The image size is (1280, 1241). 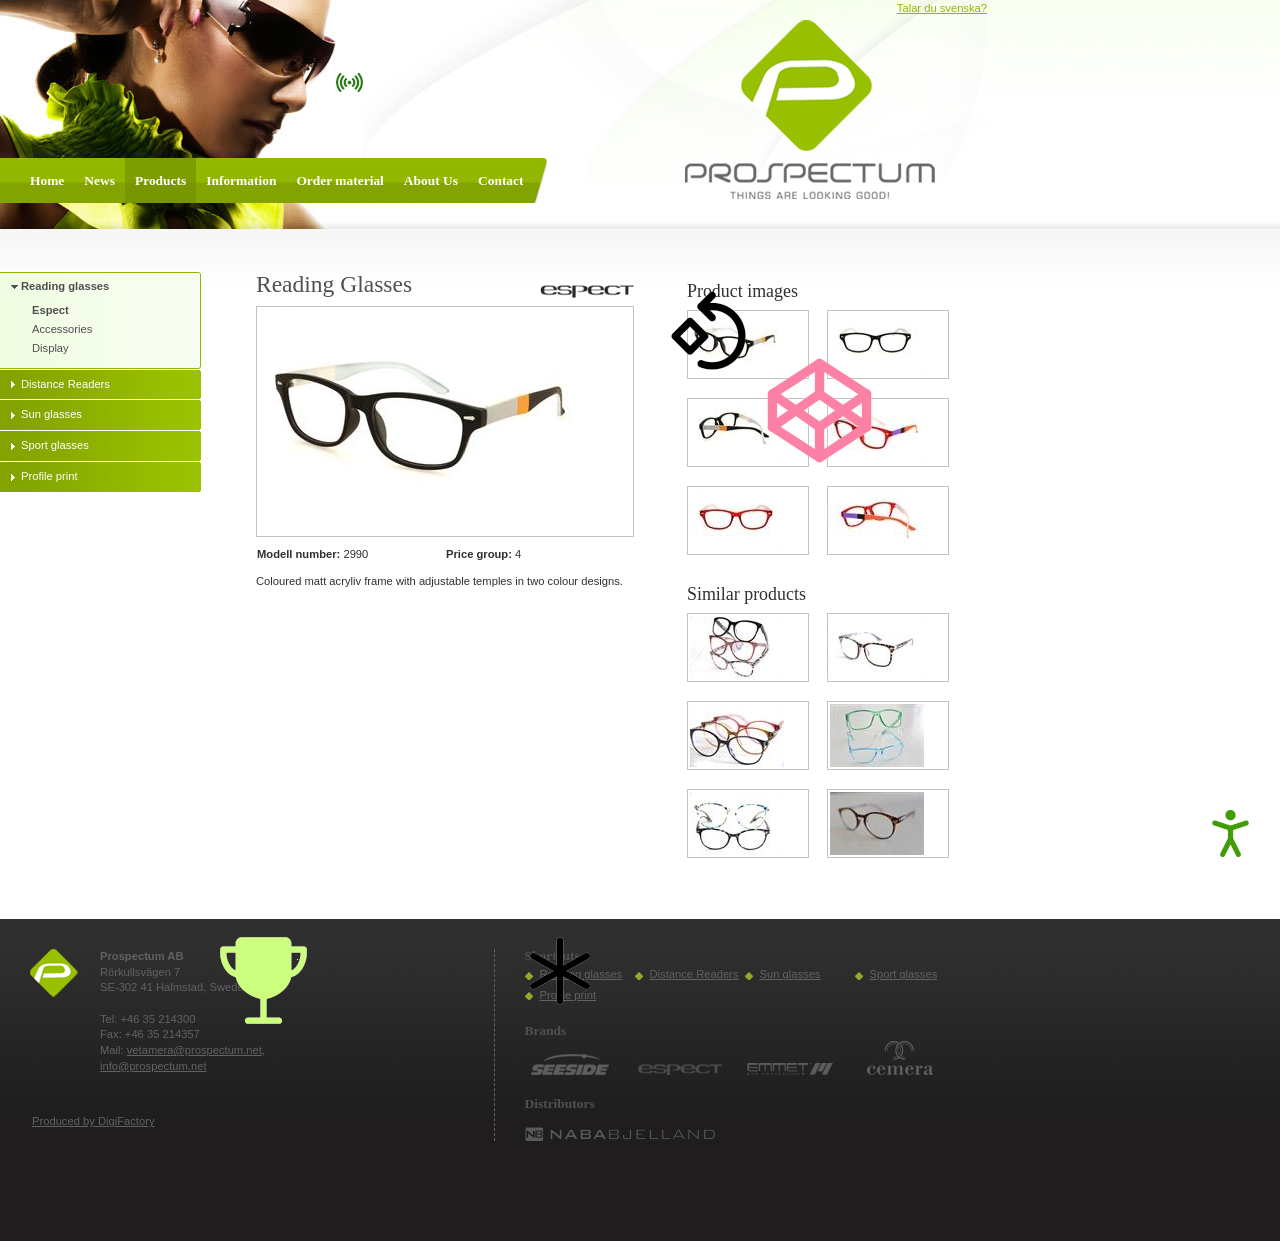 What do you see at coordinates (560, 971) in the screenshot?
I see `indicates a required field in a form` at bounding box center [560, 971].